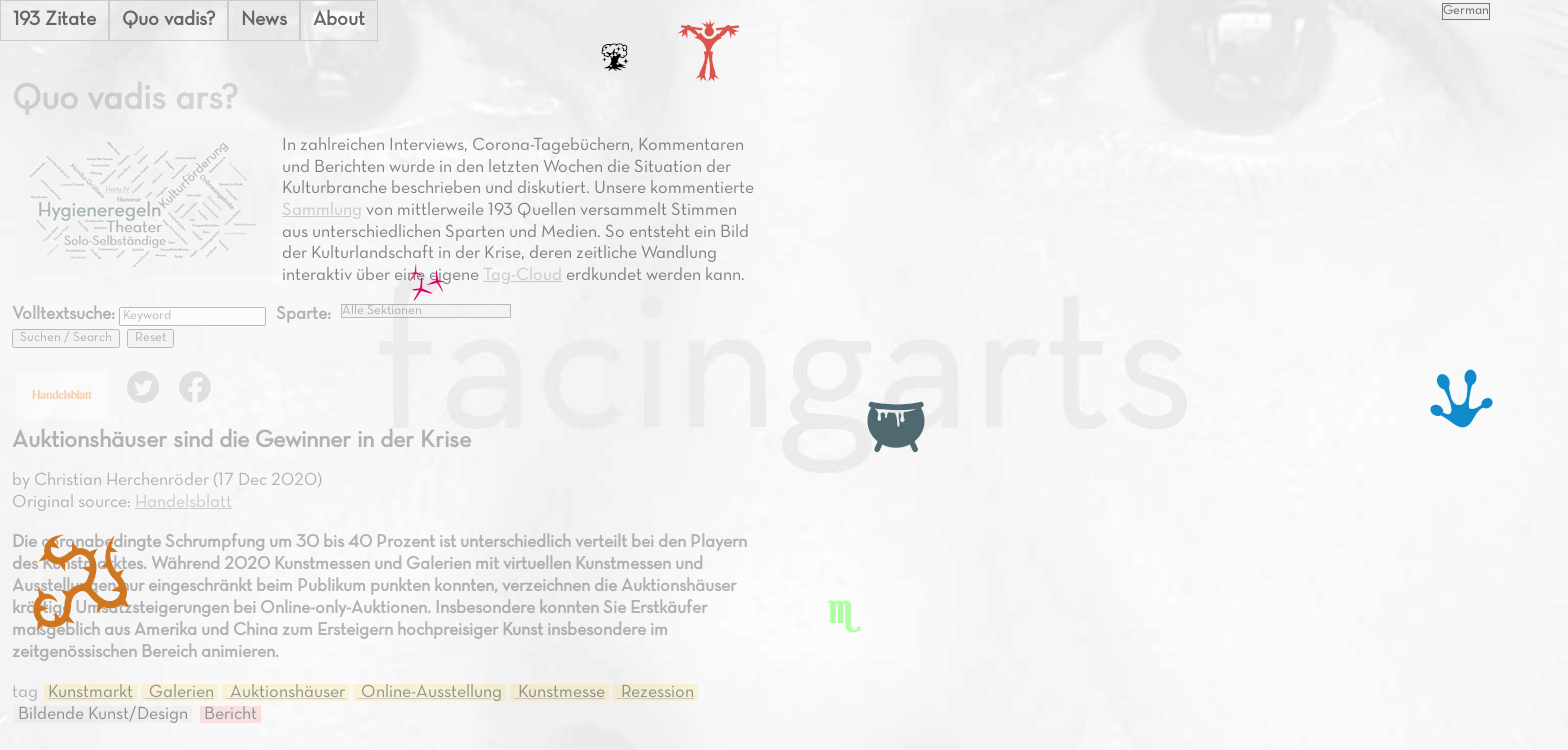  What do you see at coordinates (426, 282) in the screenshot?
I see `deploy caltrops to slow enemies` at bounding box center [426, 282].